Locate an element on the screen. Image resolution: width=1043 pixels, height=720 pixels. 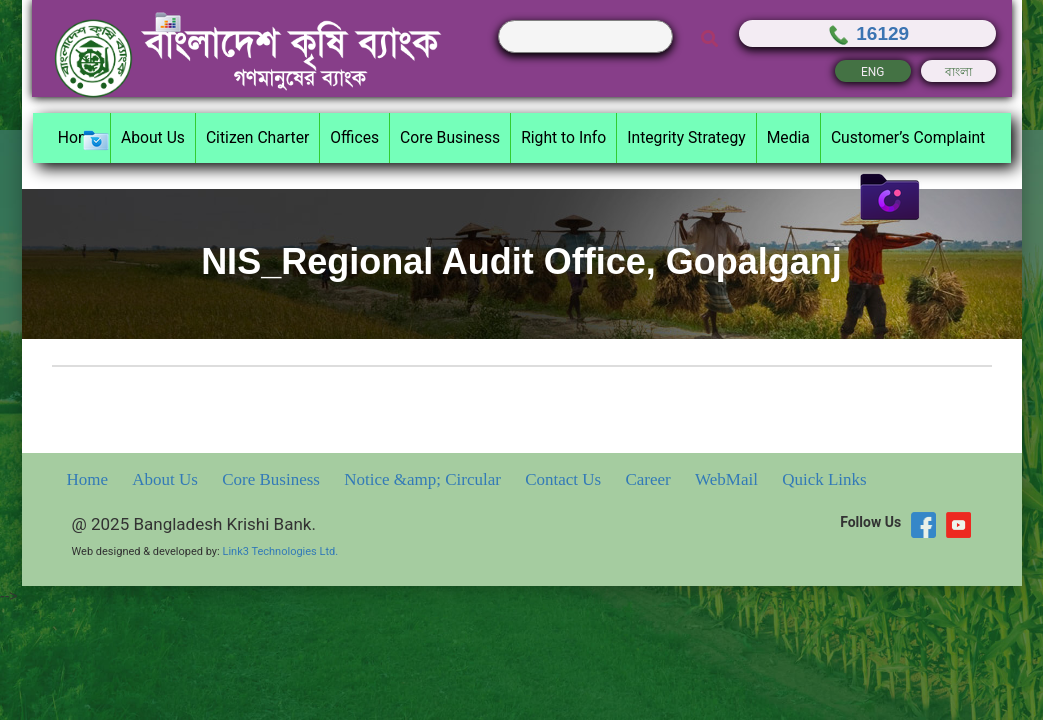
open deezer music folder is located at coordinates (168, 23).